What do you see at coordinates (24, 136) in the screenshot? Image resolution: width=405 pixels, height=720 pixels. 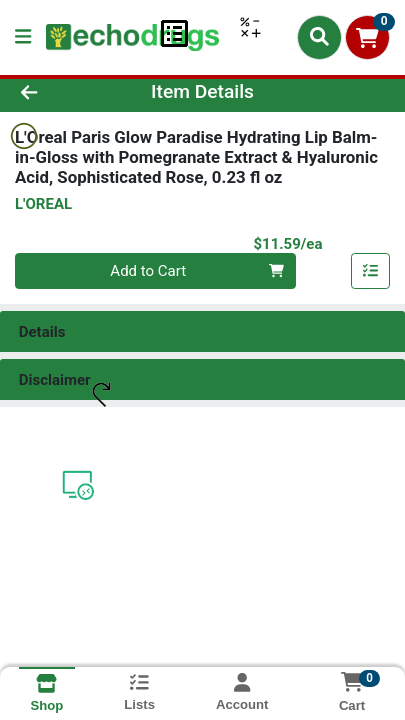 I see `unselected radio button or checkbox option` at bounding box center [24, 136].